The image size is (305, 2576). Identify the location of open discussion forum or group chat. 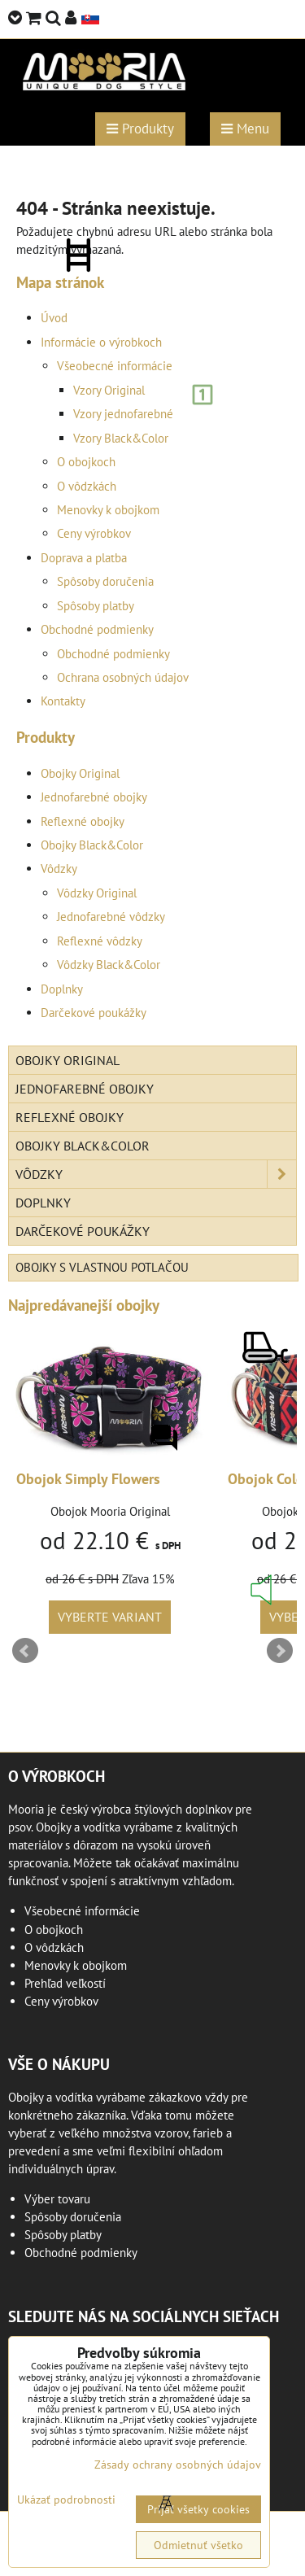
(164, 1438).